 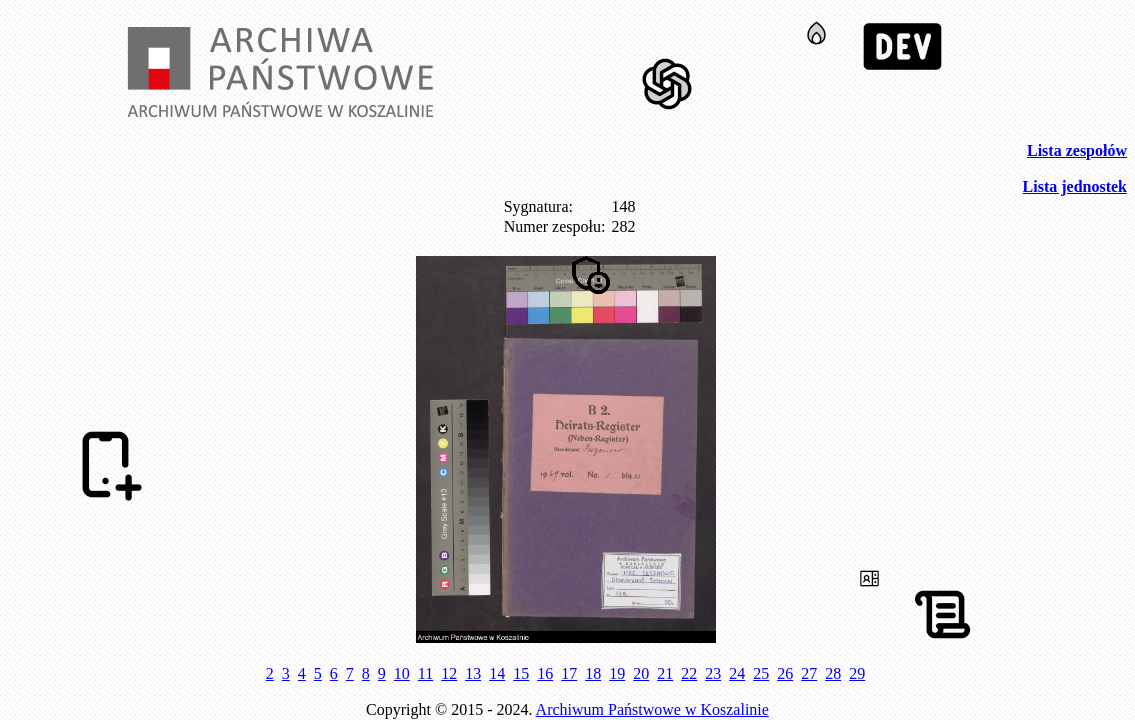 What do you see at coordinates (816, 33) in the screenshot?
I see `indicates trending or popular content` at bounding box center [816, 33].